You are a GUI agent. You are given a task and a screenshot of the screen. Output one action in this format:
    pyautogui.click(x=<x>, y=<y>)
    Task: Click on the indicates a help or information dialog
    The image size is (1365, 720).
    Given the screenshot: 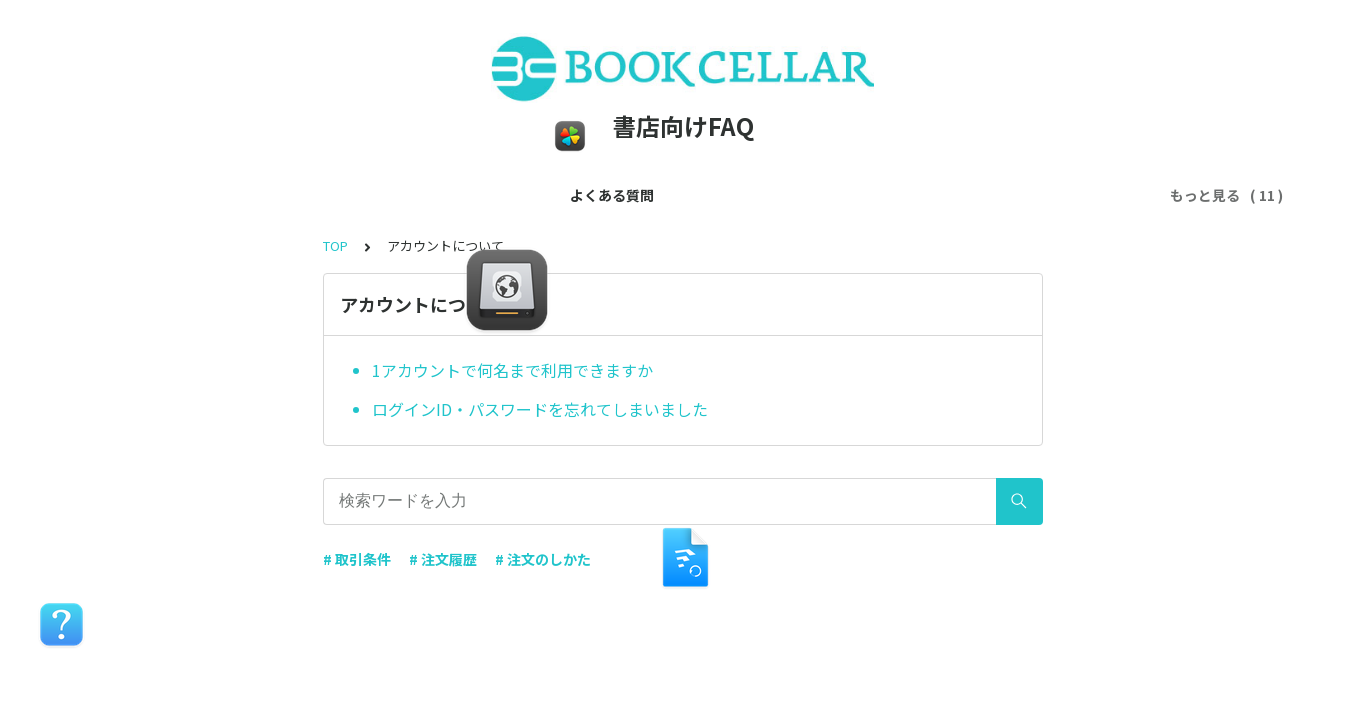 What is the action you would take?
    pyautogui.click(x=61, y=625)
    